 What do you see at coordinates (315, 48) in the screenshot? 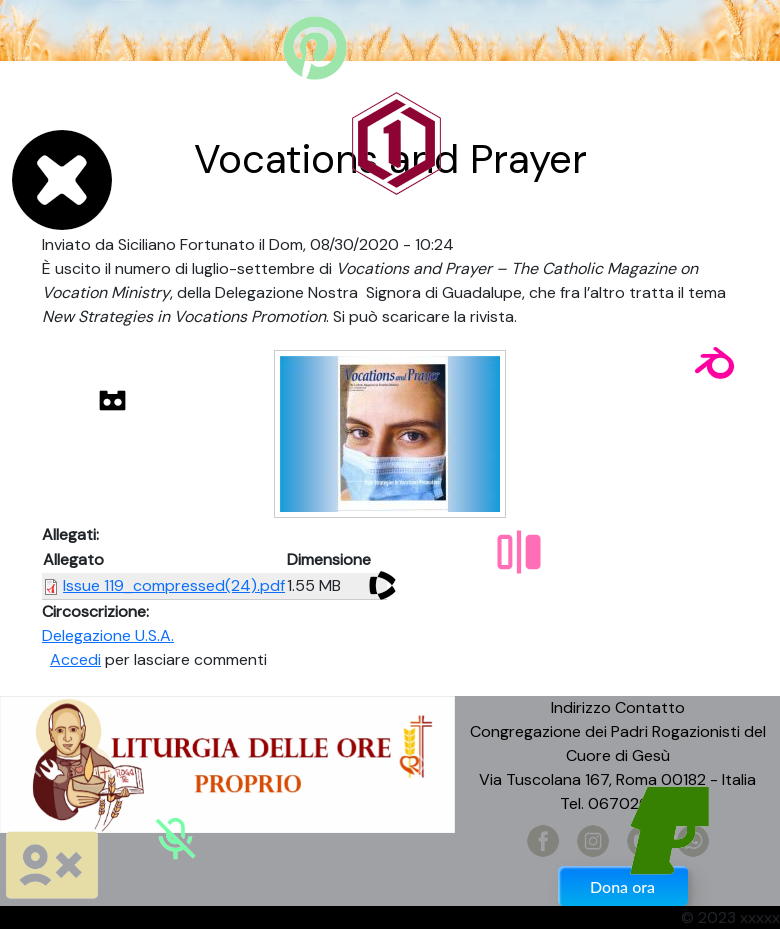
I see `open Pinterest app` at bounding box center [315, 48].